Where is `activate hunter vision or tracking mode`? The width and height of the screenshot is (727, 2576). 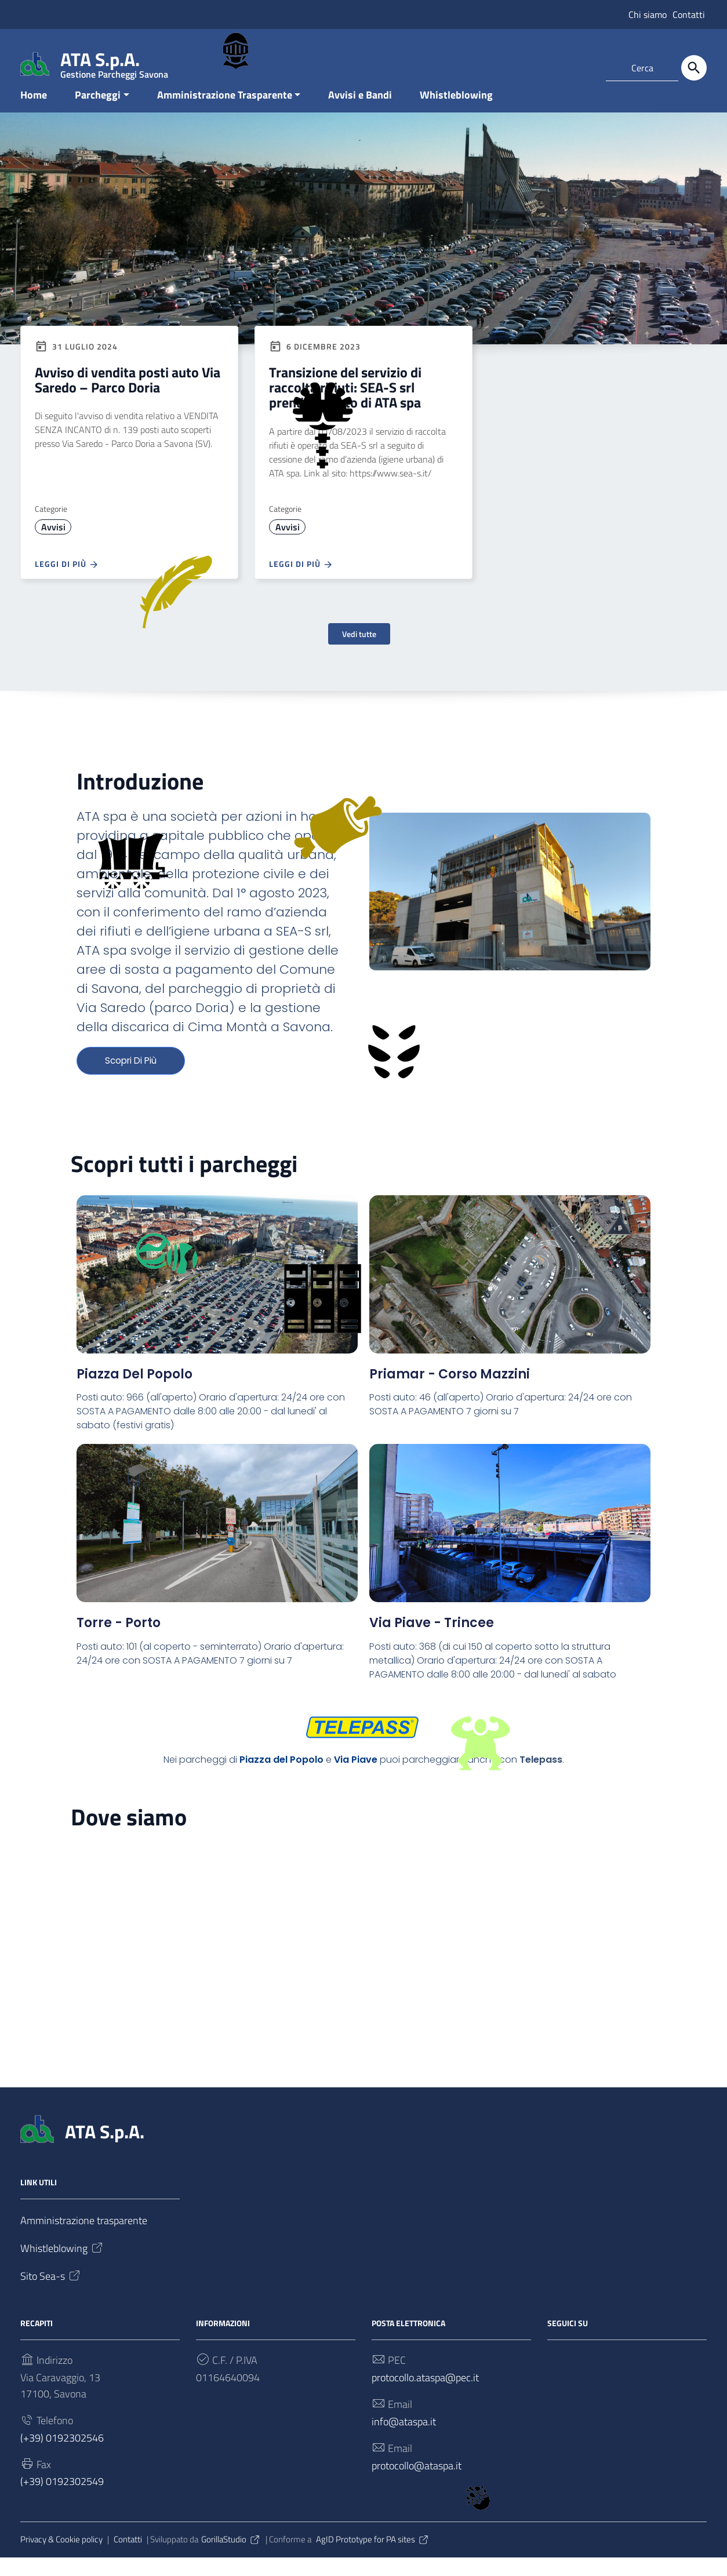 activate hunter vision or tracking mode is located at coordinates (394, 1051).